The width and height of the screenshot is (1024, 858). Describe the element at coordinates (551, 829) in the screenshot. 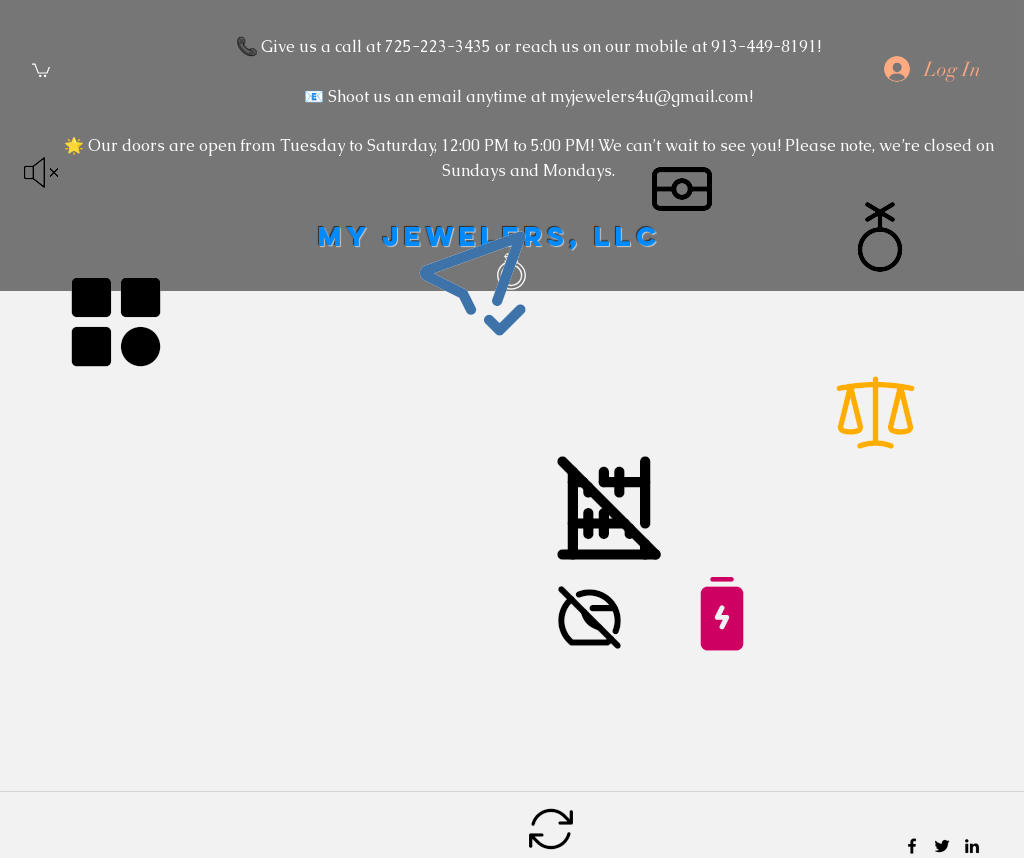

I see `refresh or reload content` at that location.